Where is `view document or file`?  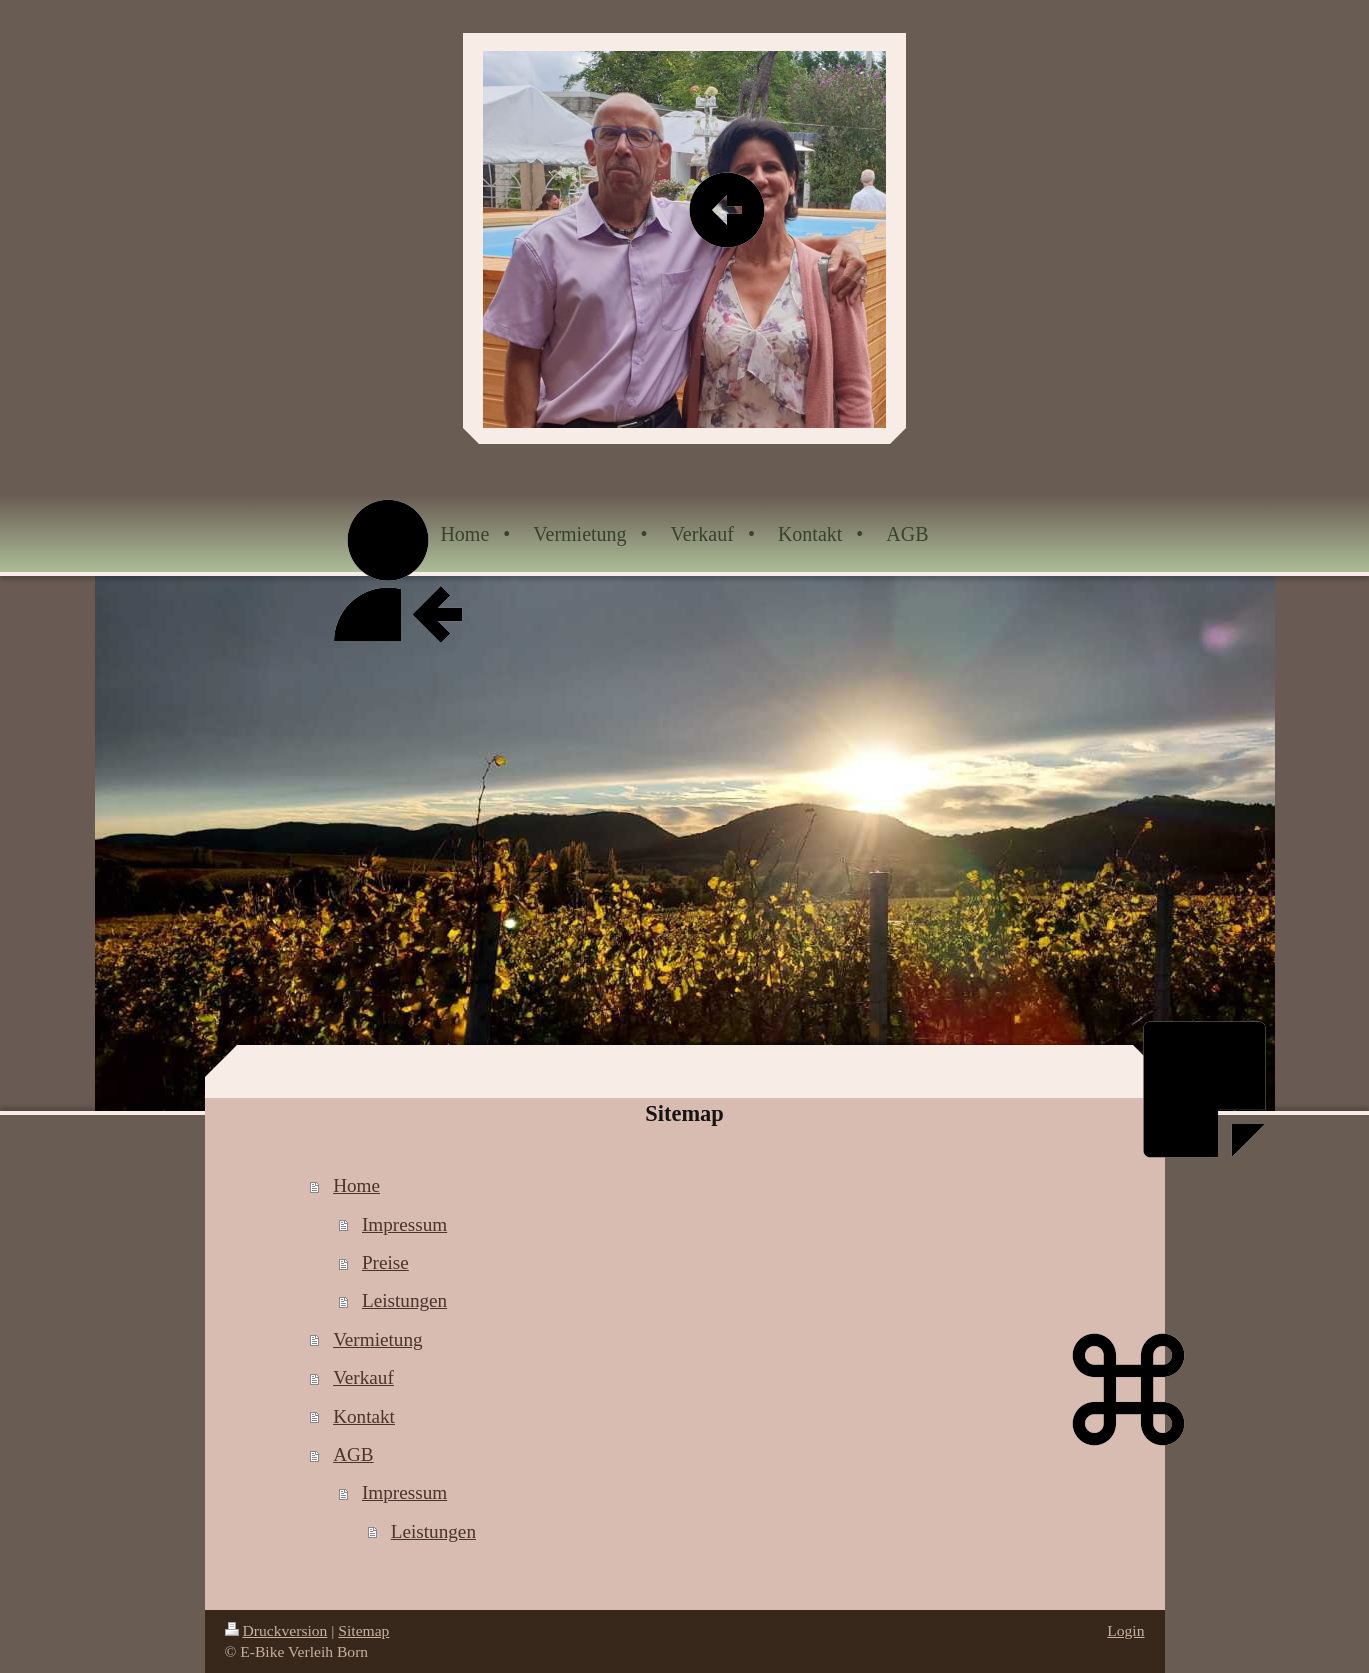 view document or file is located at coordinates (1204, 1089).